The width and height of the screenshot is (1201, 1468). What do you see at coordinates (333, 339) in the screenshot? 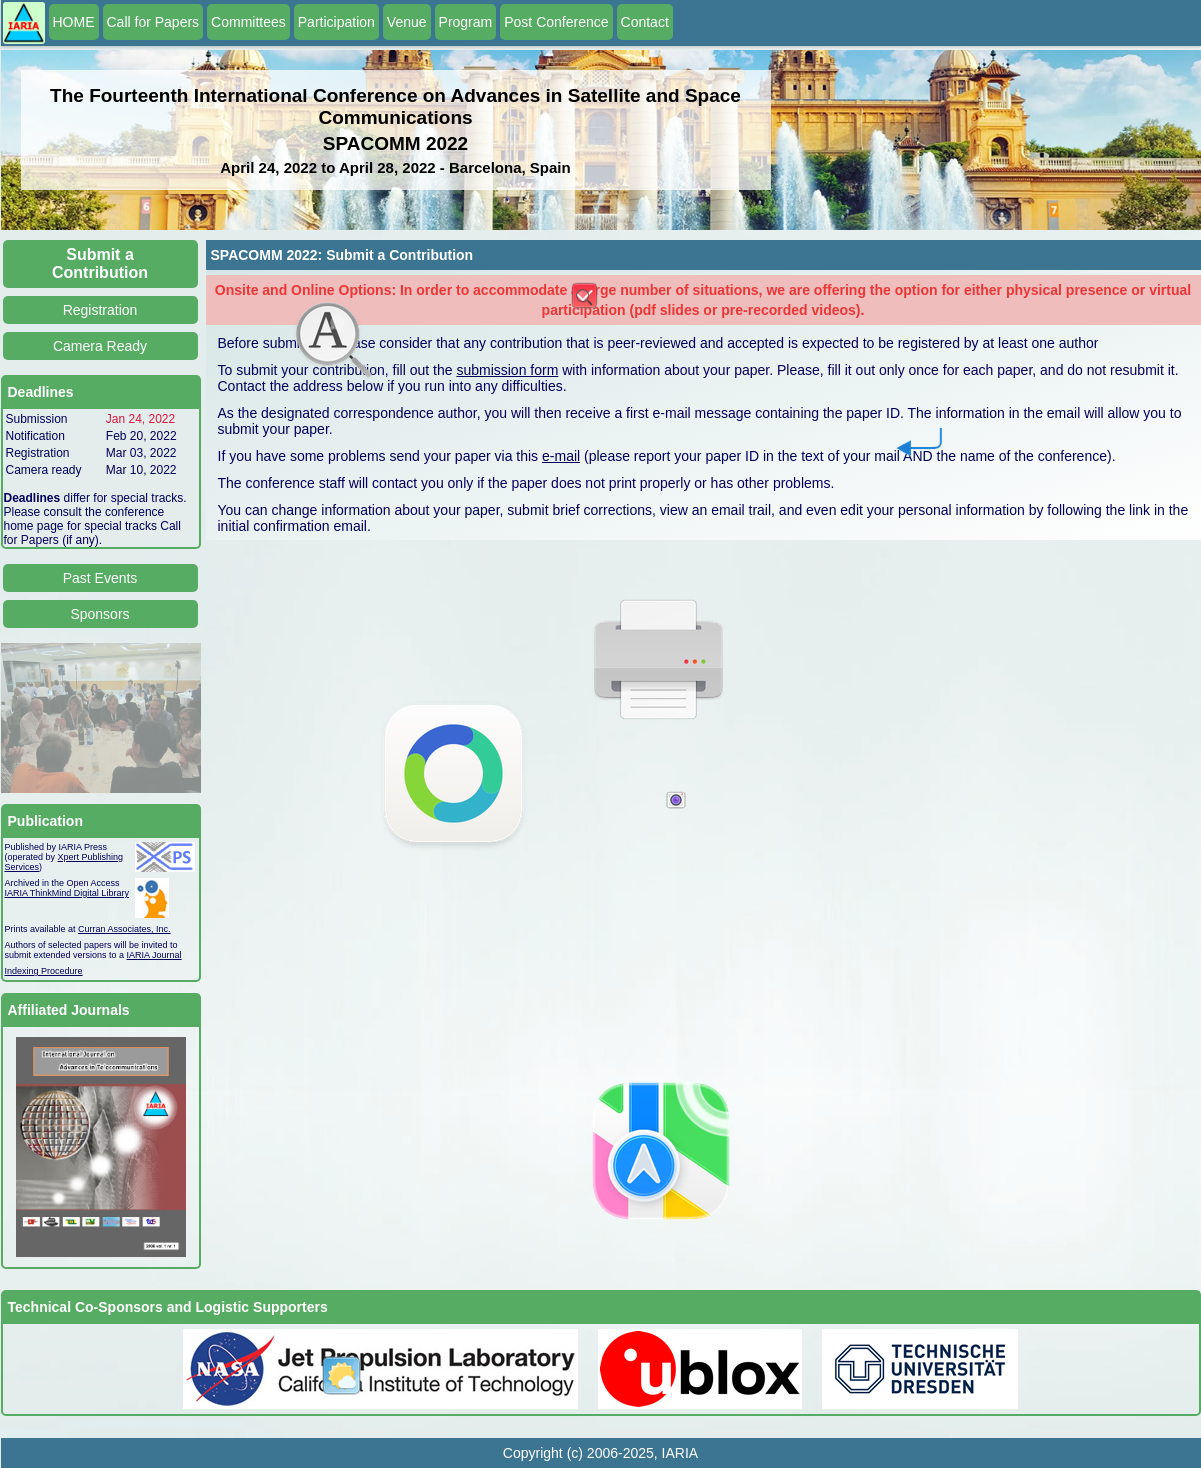
I see `search for text or content` at bounding box center [333, 339].